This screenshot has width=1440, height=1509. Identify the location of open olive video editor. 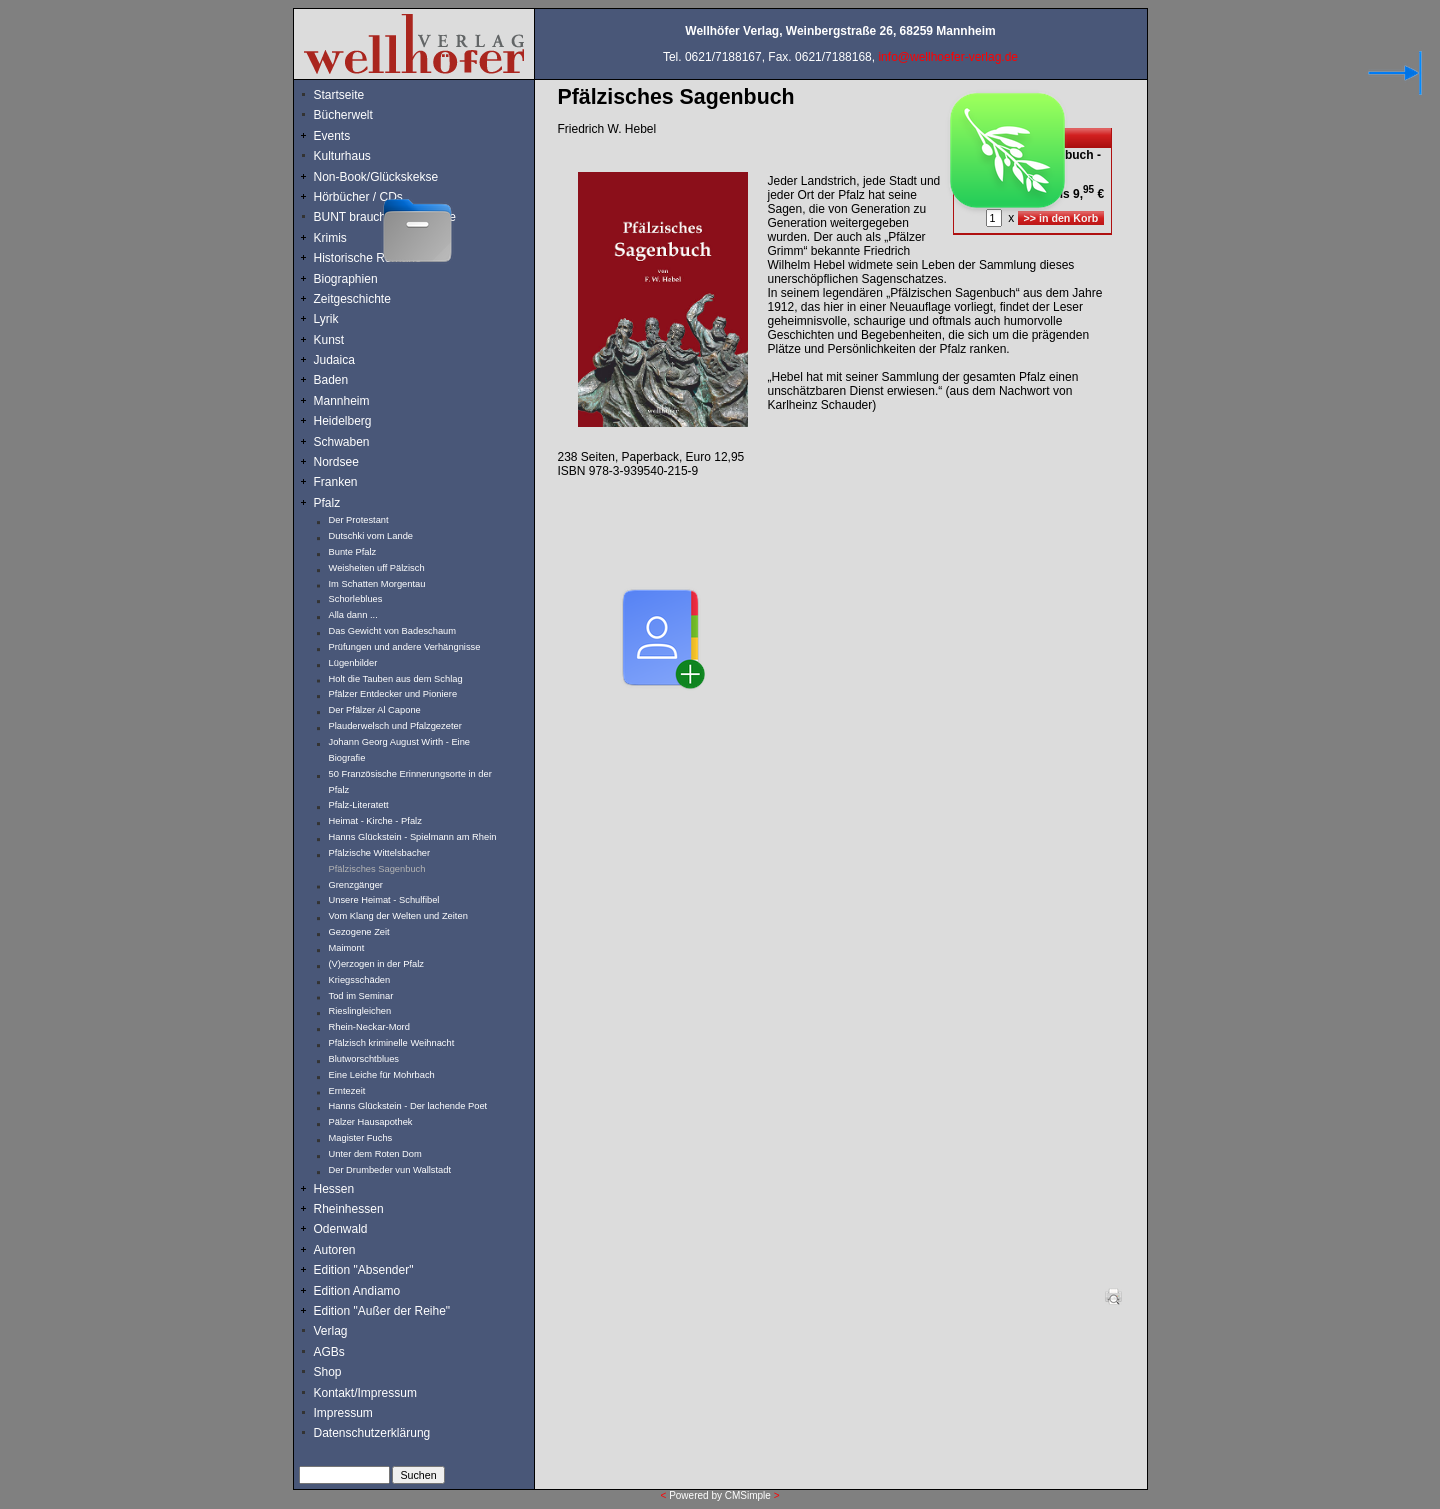
(1007, 150).